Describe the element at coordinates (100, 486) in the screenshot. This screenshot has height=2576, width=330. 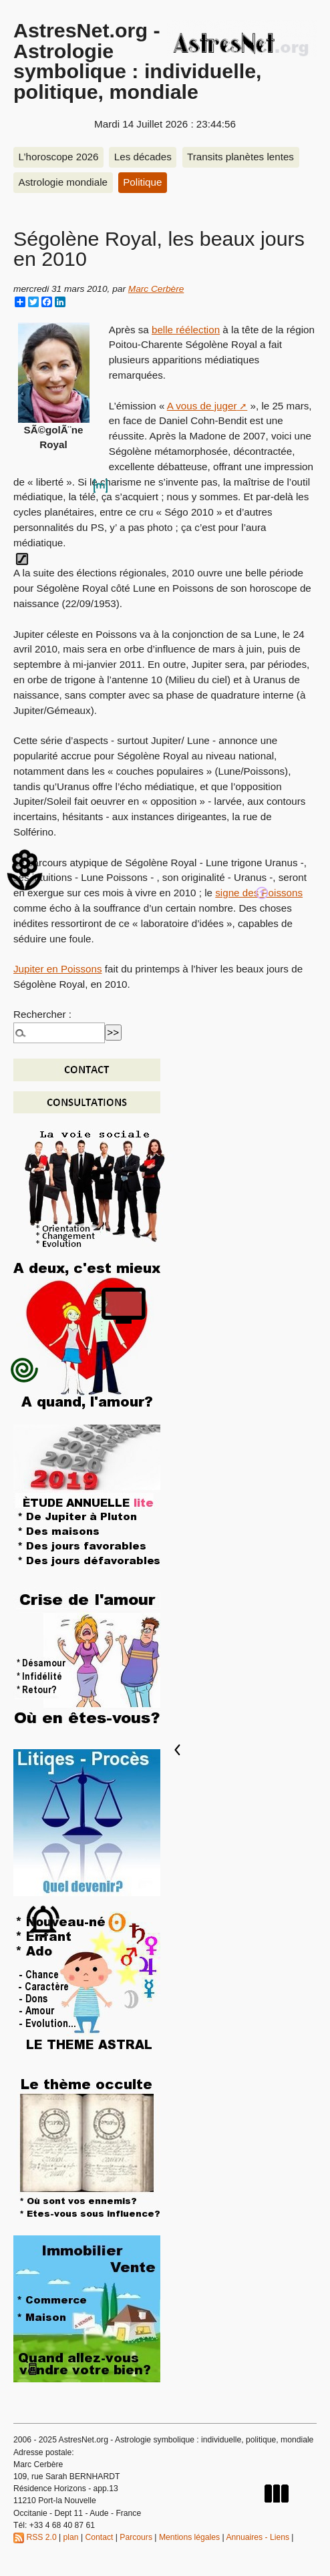
I see `open Matrix messaging app` at that location.